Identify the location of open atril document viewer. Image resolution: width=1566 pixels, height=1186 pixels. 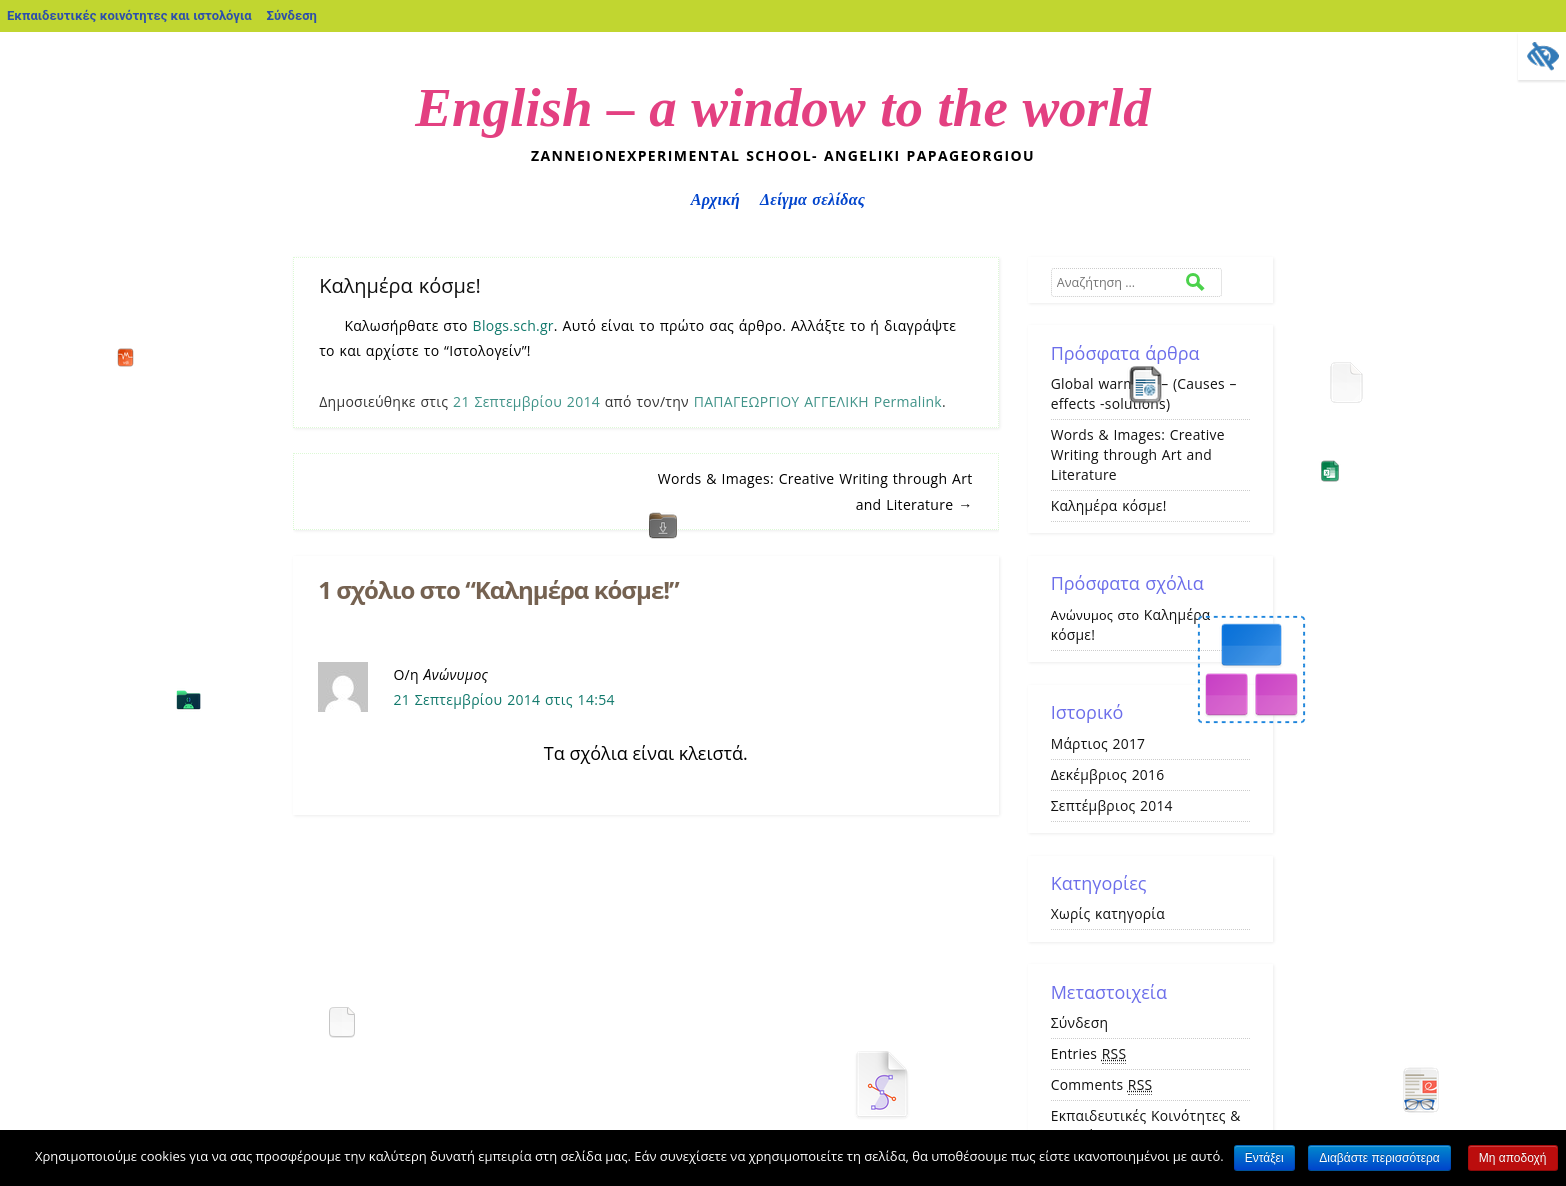
(1421, 1090).